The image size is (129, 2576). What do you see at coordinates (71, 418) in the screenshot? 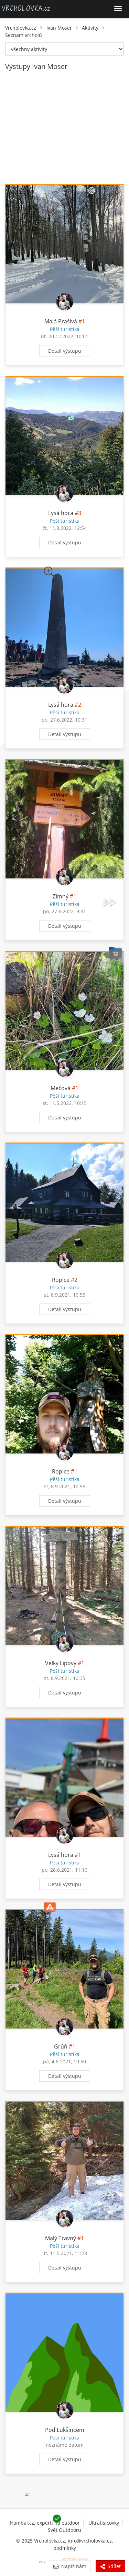
I see `open internet download manager folder` at bounding box center [71, 418].